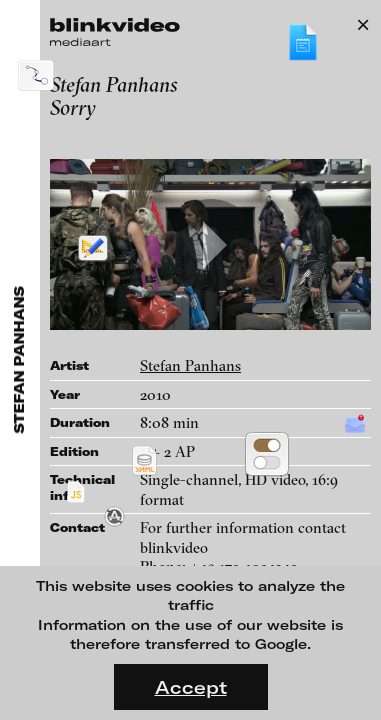  What do you see at coordinates (36, 74) in the screenshot?
I see `open a karbon vector graphics file` at bounding box center [36, 74].